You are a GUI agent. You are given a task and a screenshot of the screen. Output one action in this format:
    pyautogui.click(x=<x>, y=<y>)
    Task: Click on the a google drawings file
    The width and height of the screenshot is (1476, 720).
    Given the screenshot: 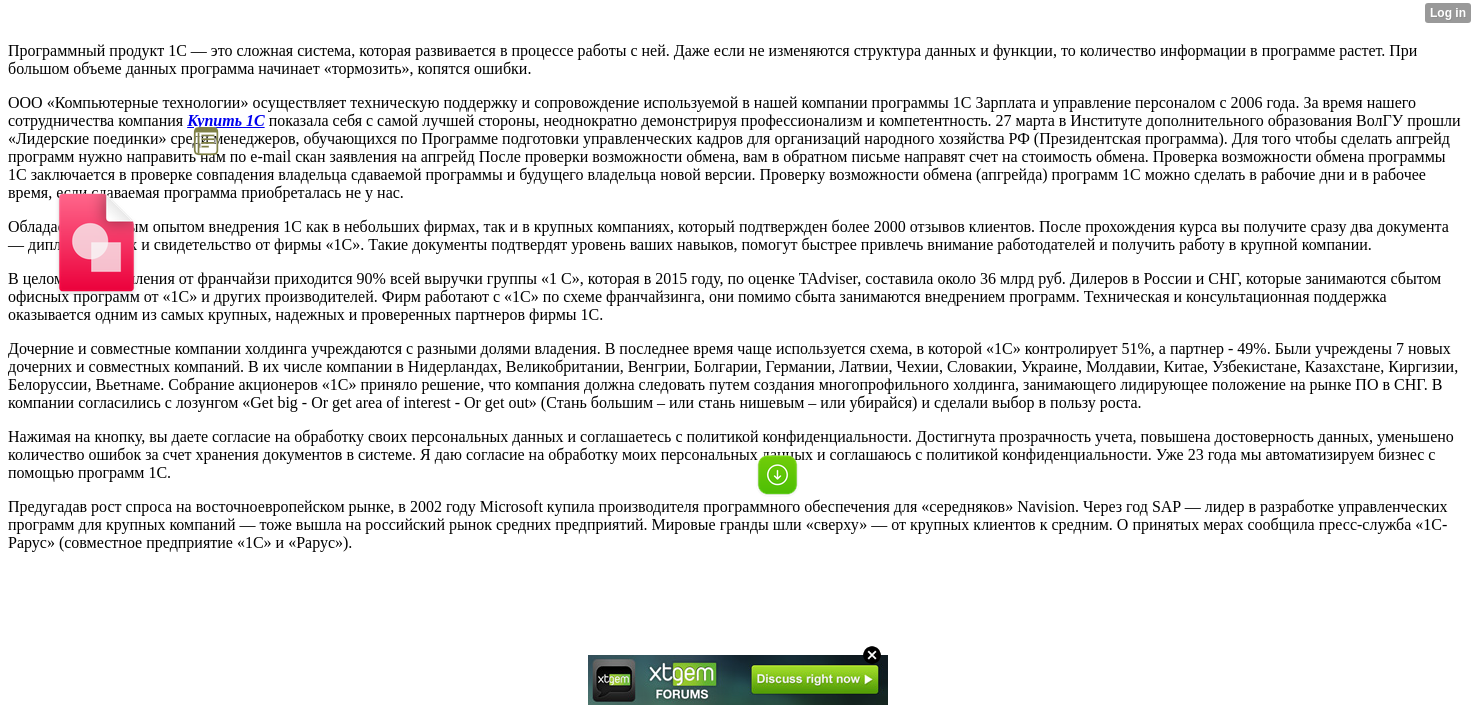 What is the action you would take?
    pyautogui.click(x=96, y=244)
    